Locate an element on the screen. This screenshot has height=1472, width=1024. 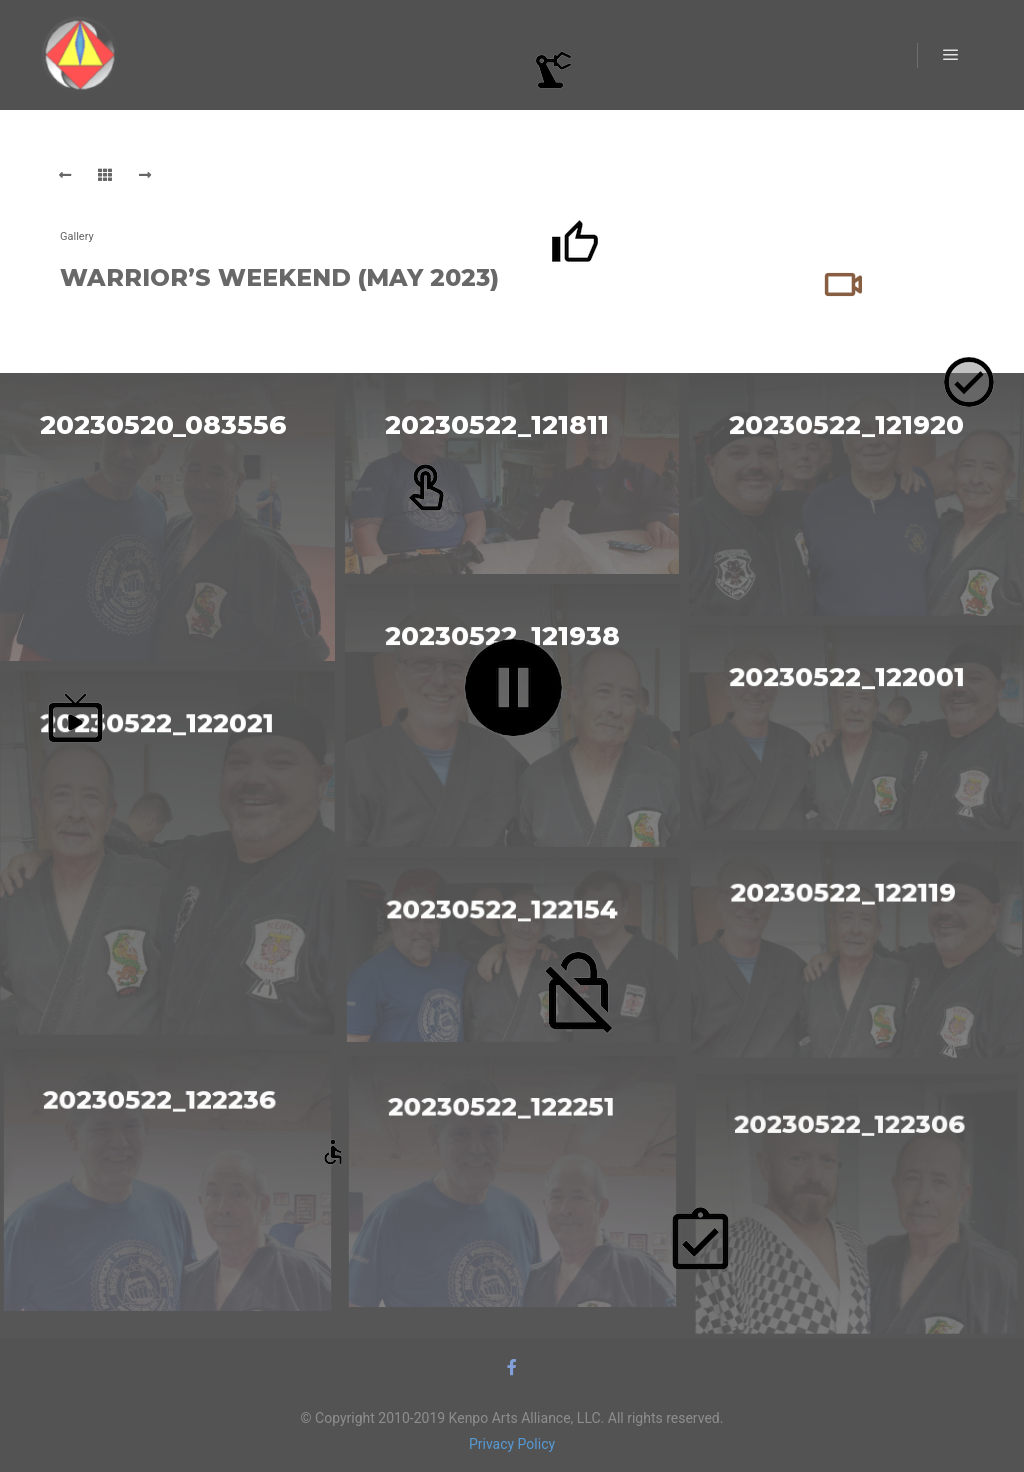
start a video call is located at coordinates (842, 284).